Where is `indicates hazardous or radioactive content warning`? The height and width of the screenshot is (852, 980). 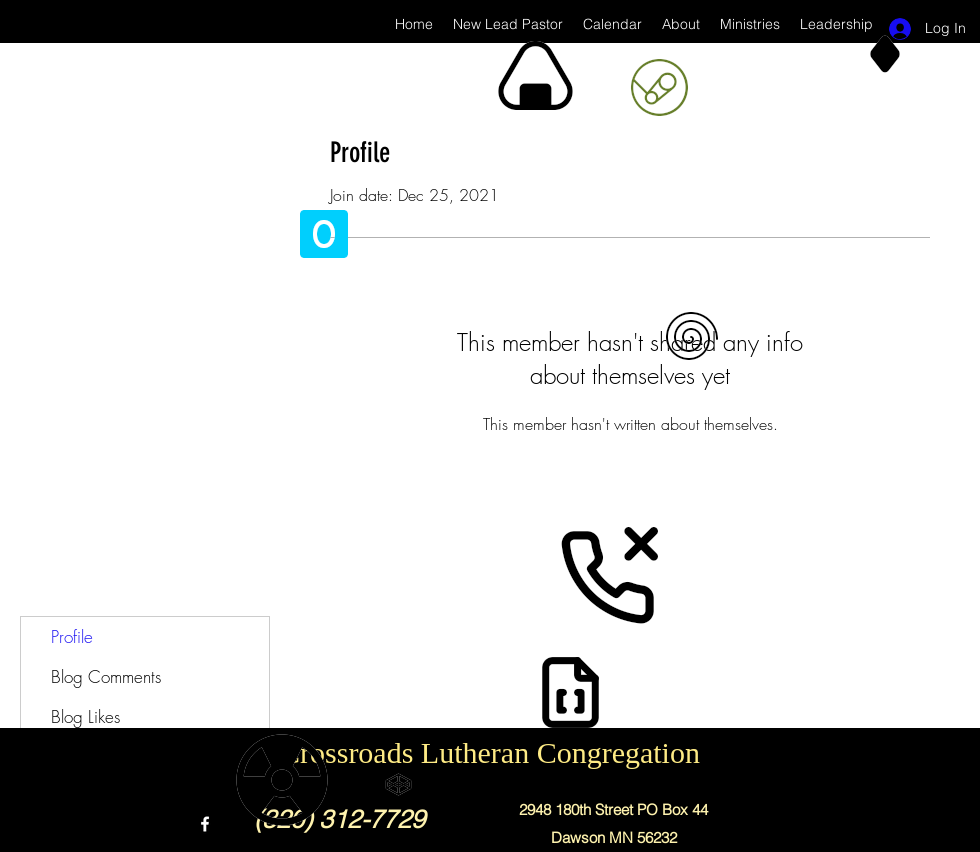
indicates hazardous or radioactive content warning is located at coordinates (282, 780).